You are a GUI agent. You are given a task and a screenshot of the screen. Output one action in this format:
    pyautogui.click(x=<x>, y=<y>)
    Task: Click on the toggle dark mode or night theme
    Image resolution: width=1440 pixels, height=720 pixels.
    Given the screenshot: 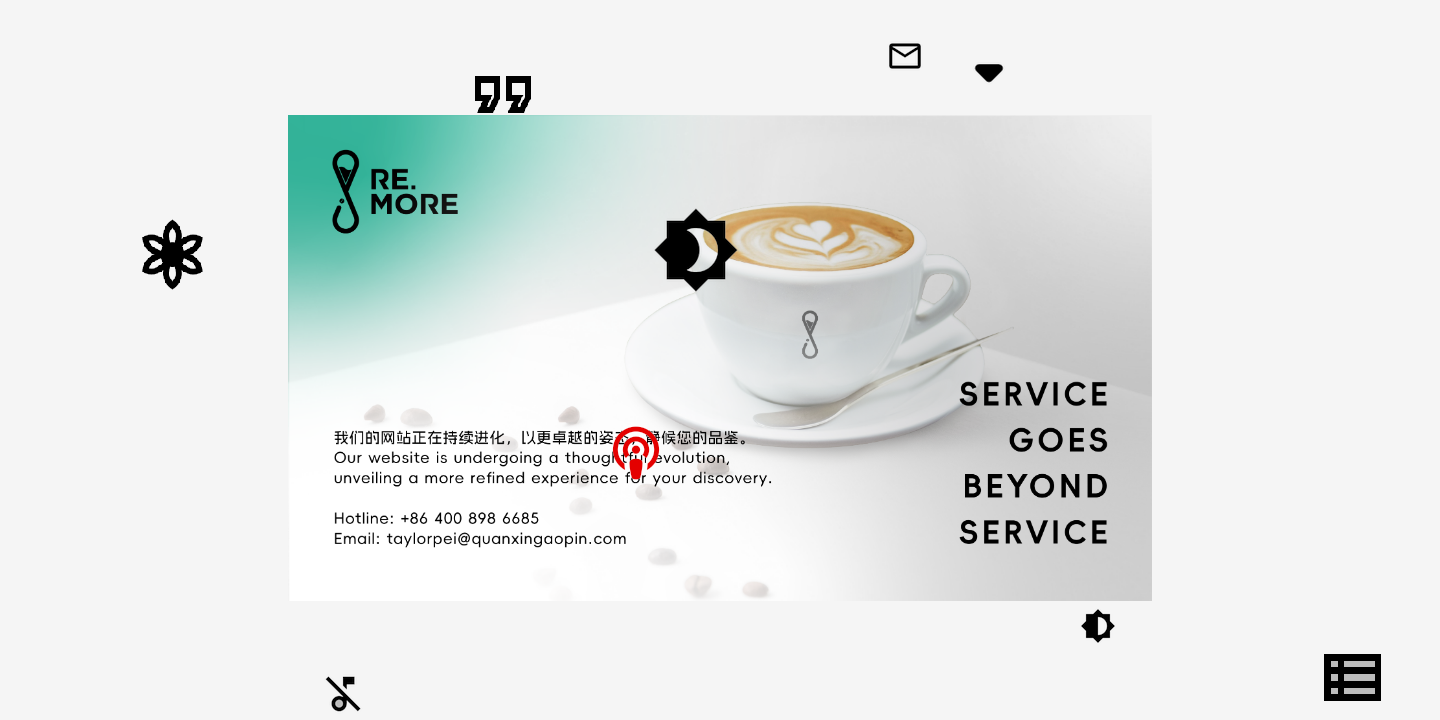 What is the action you would take?
    pyautogui.click(x=696, y=250)
    